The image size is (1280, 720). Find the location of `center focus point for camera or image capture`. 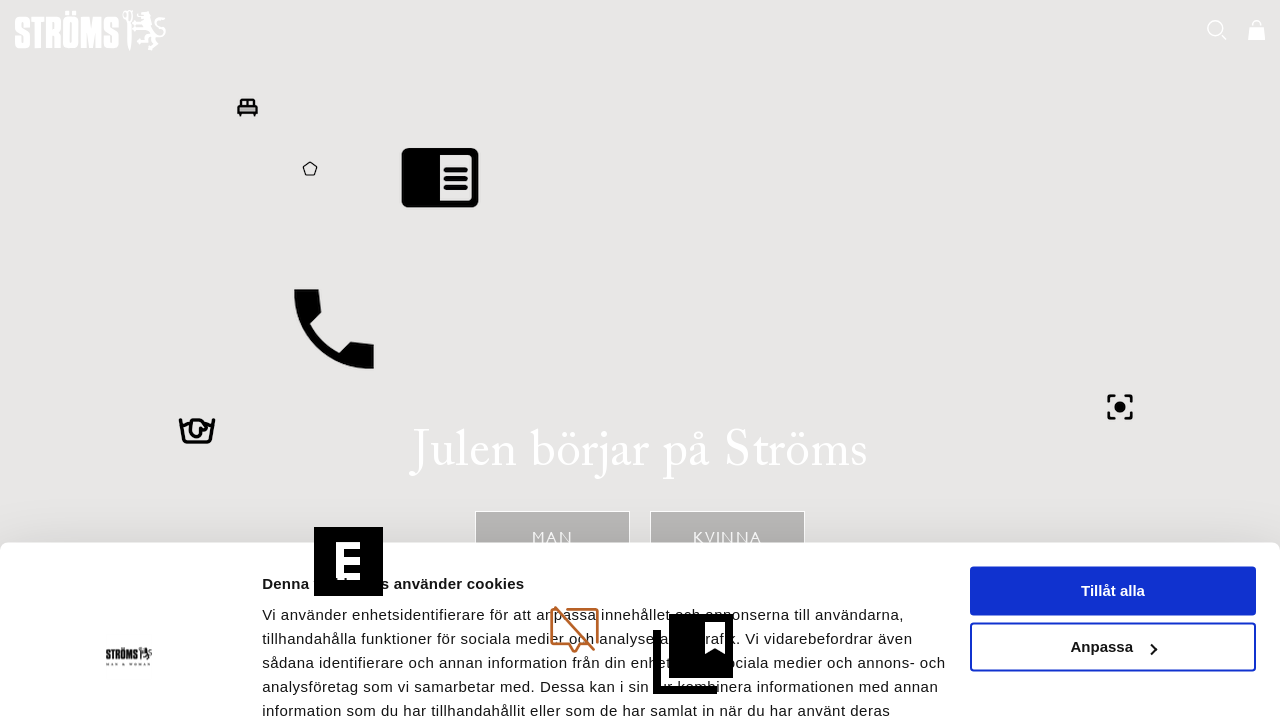

center focus point for camera or image capture is located at coordinates (1120, 407).